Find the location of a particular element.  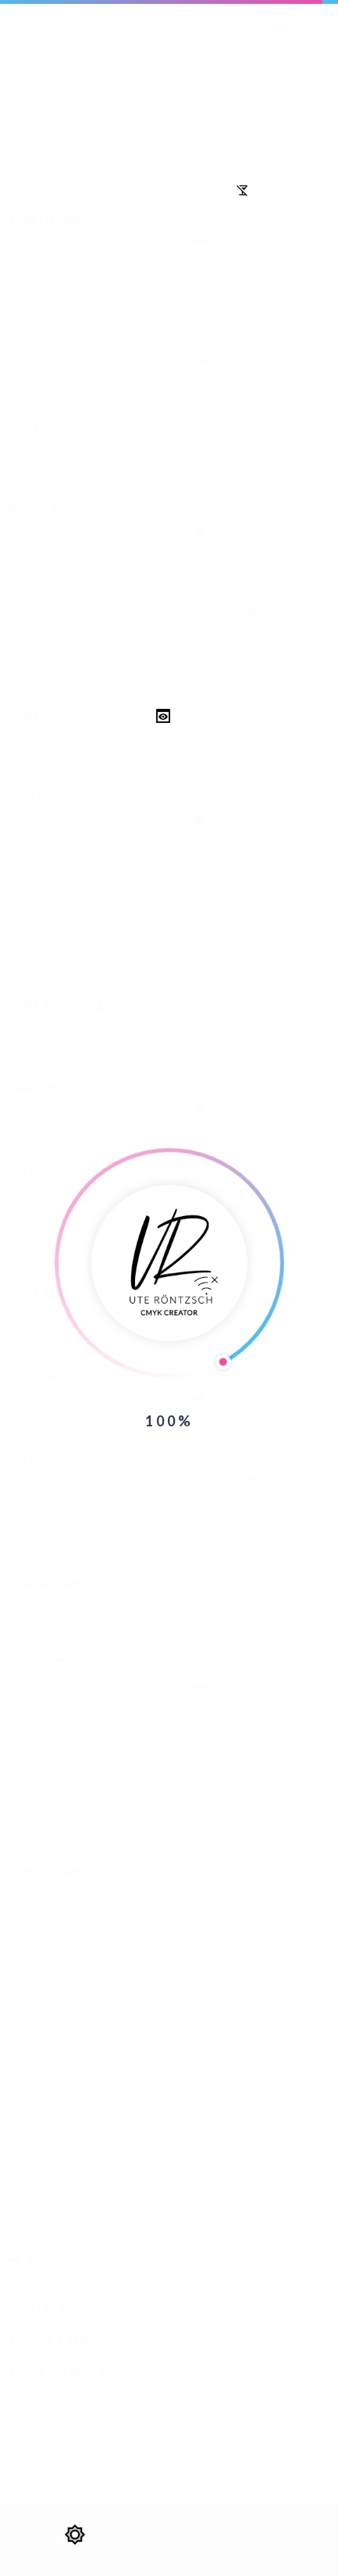

indicates alcohol-free zone or no drinks allowed is located at coordinates (242, 190).